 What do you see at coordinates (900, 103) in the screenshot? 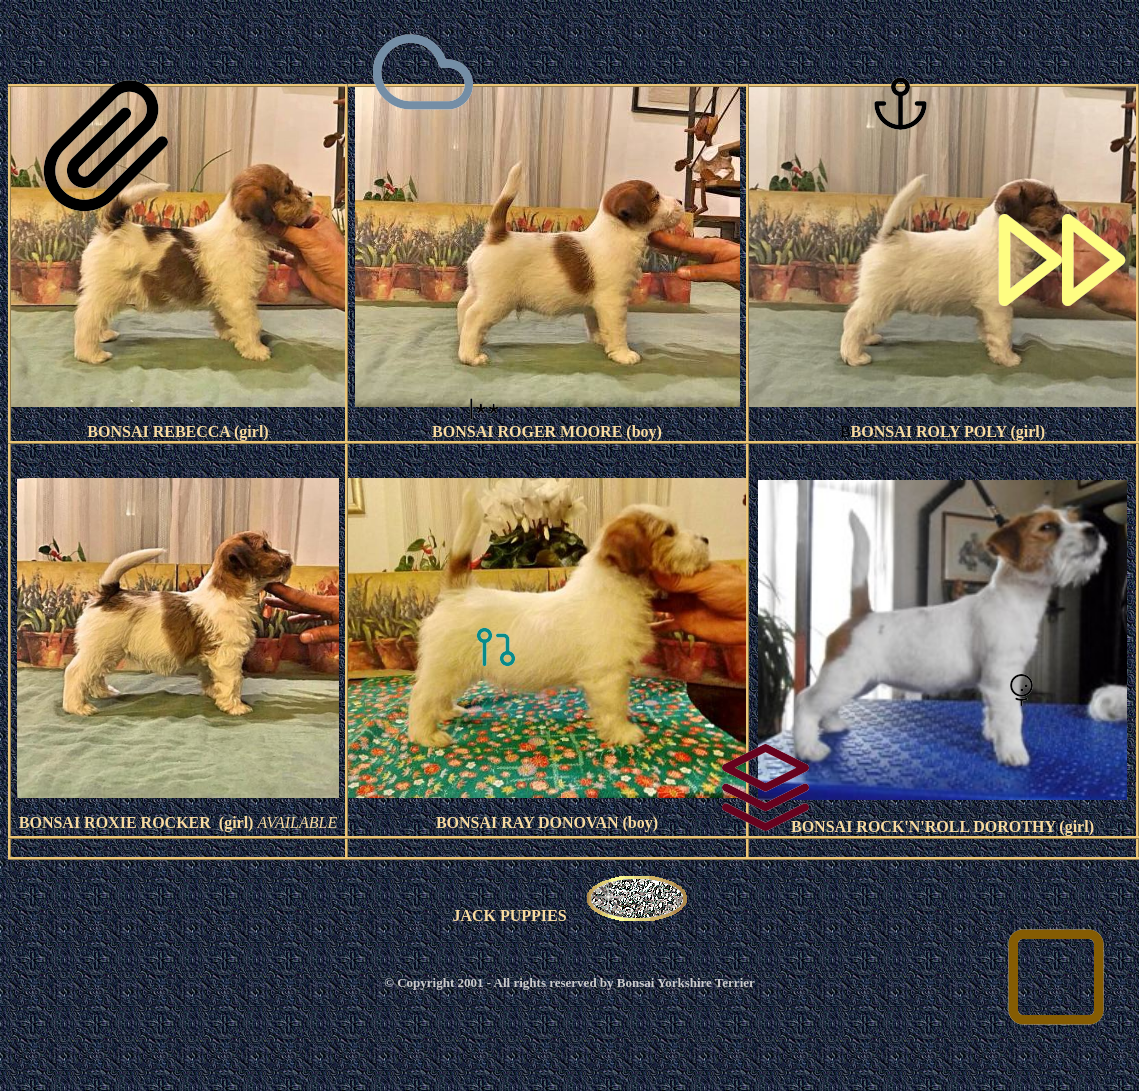
I see `anchor a component or element in place` at bounding box center [900, 103].